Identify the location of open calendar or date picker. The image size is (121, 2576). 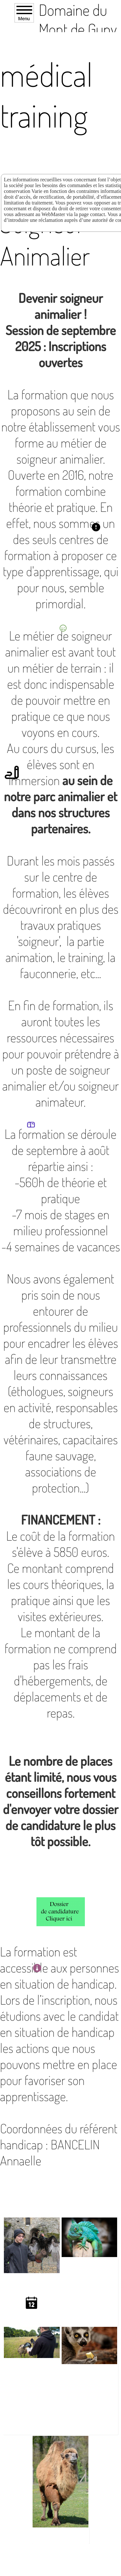
(31, 2303).